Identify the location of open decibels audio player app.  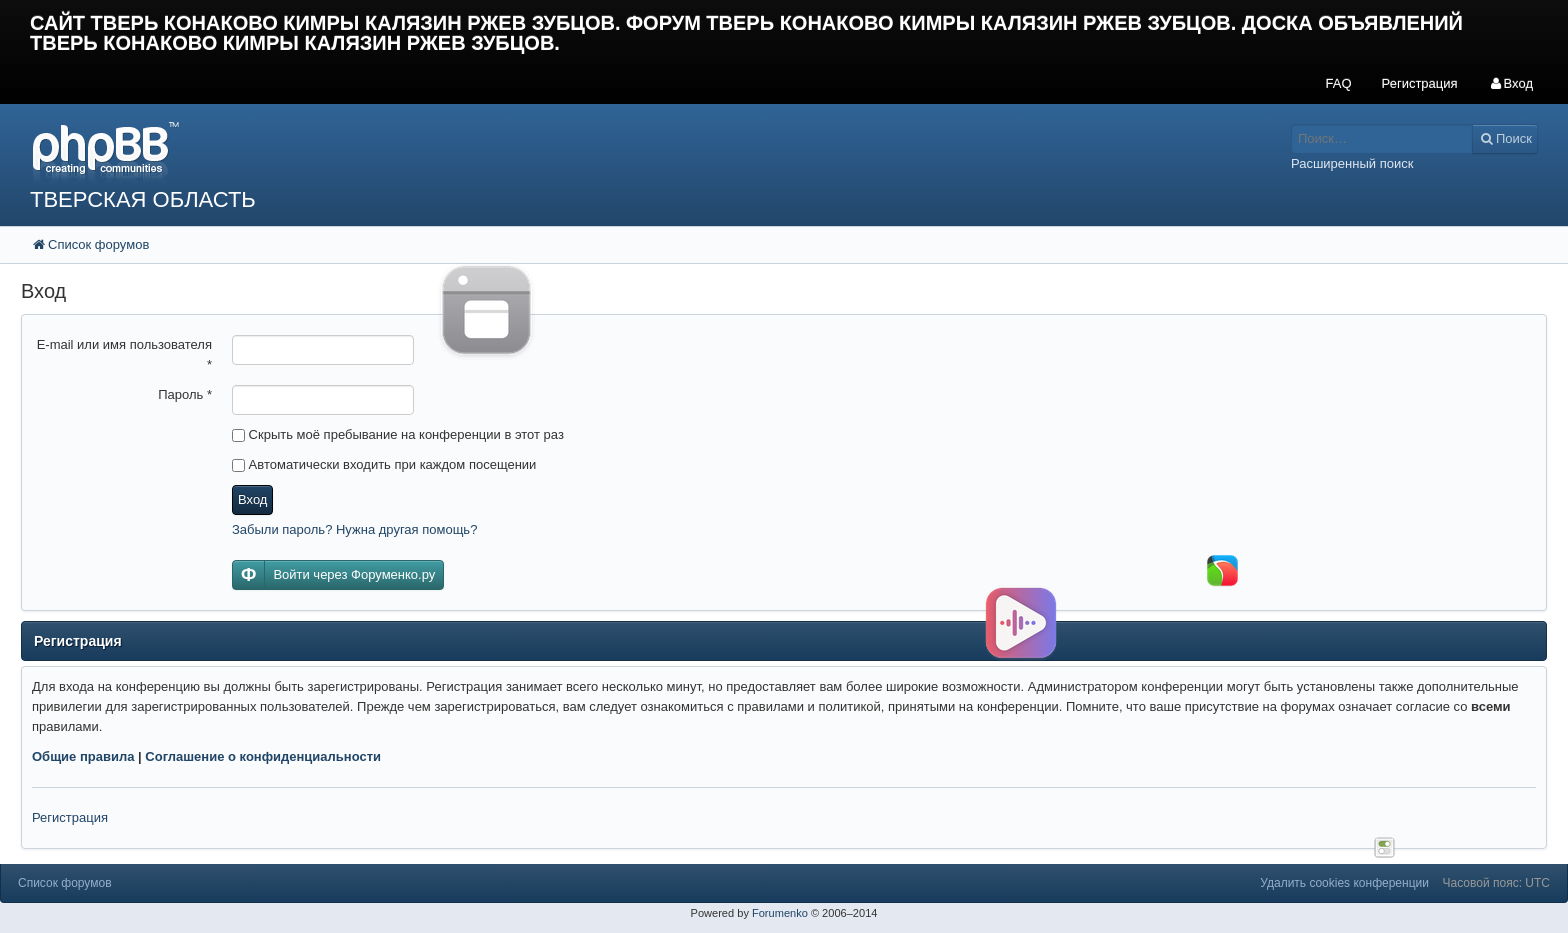
(1021, 623).